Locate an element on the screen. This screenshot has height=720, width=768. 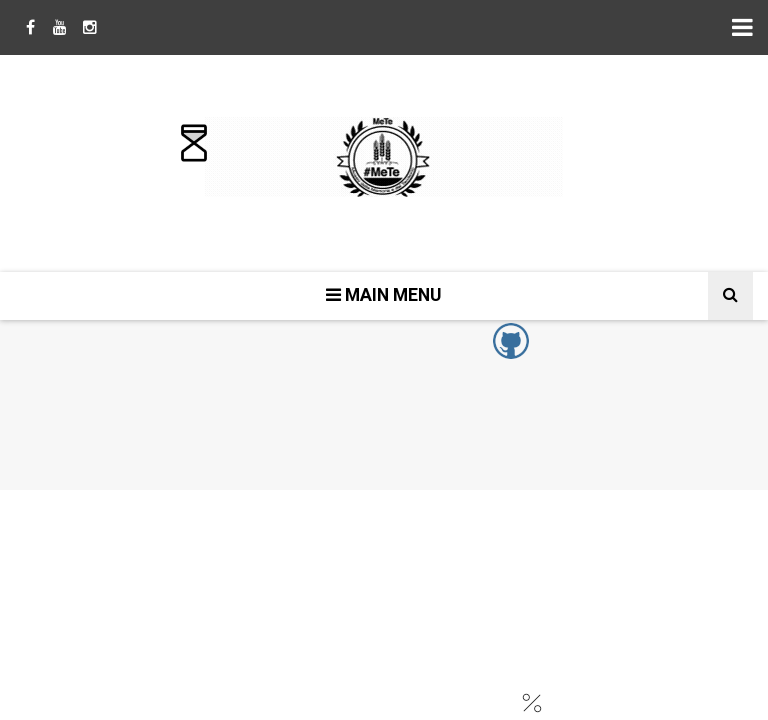
open GitHub repository is located at coordinates (511, 341).